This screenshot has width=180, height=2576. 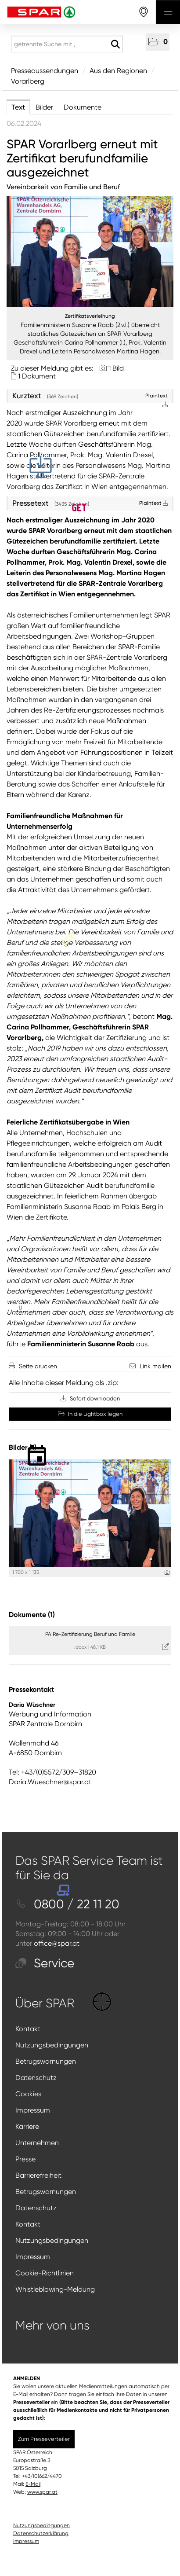 I want to click on add an event to your calendar, so click(x=37, y=1456).